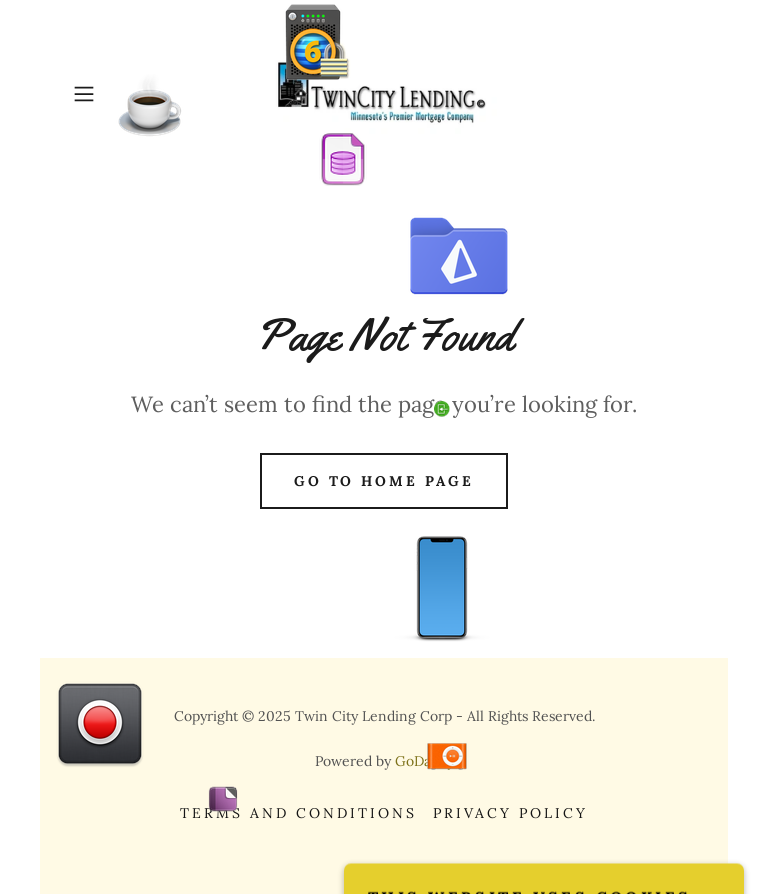  Describe the element at coordinates (223, 798) in the screenshot. I see `change desktop wallpaper settings` at that location.